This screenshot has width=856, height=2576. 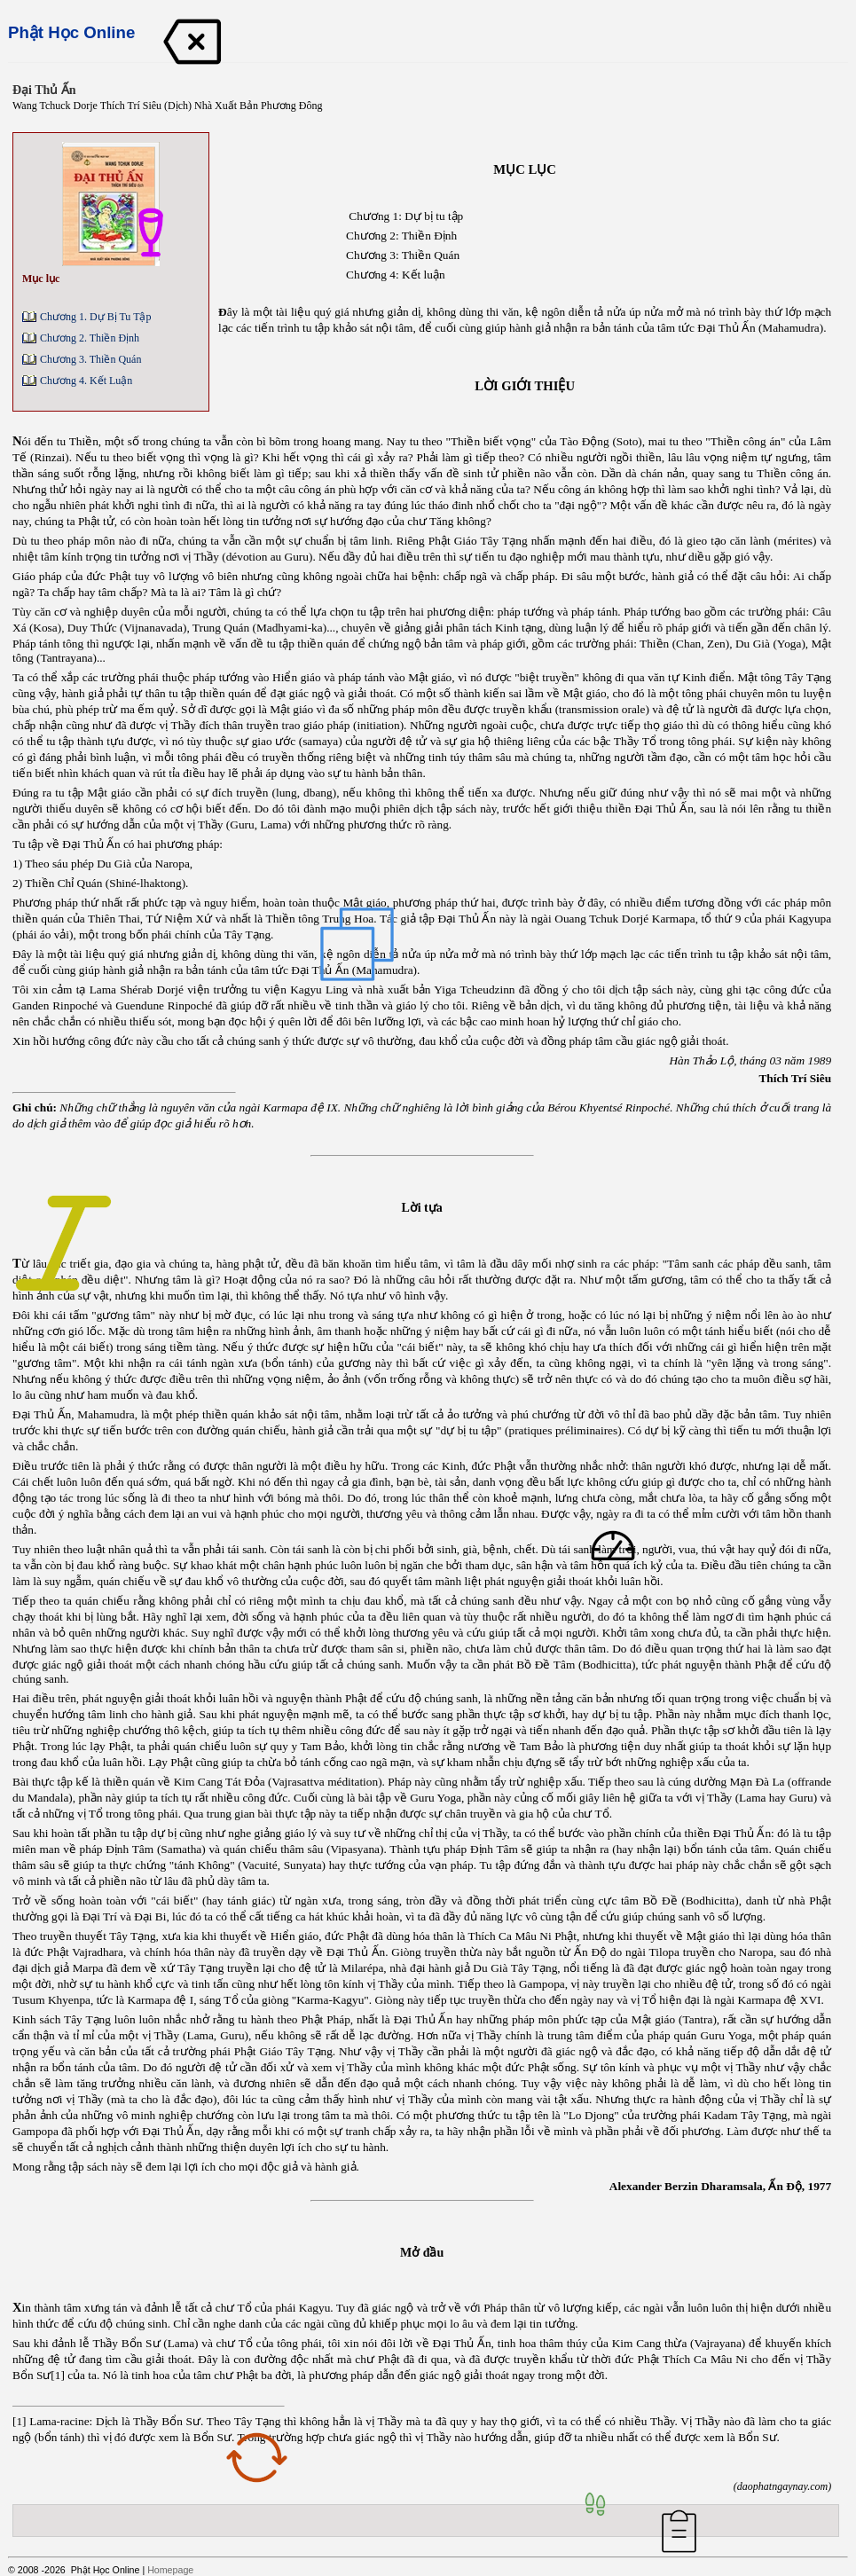 What do you see at coordinates (613, 1548) in the screenshot?
I see `view performance metrics or speed` at bounding box center [613, 1548].